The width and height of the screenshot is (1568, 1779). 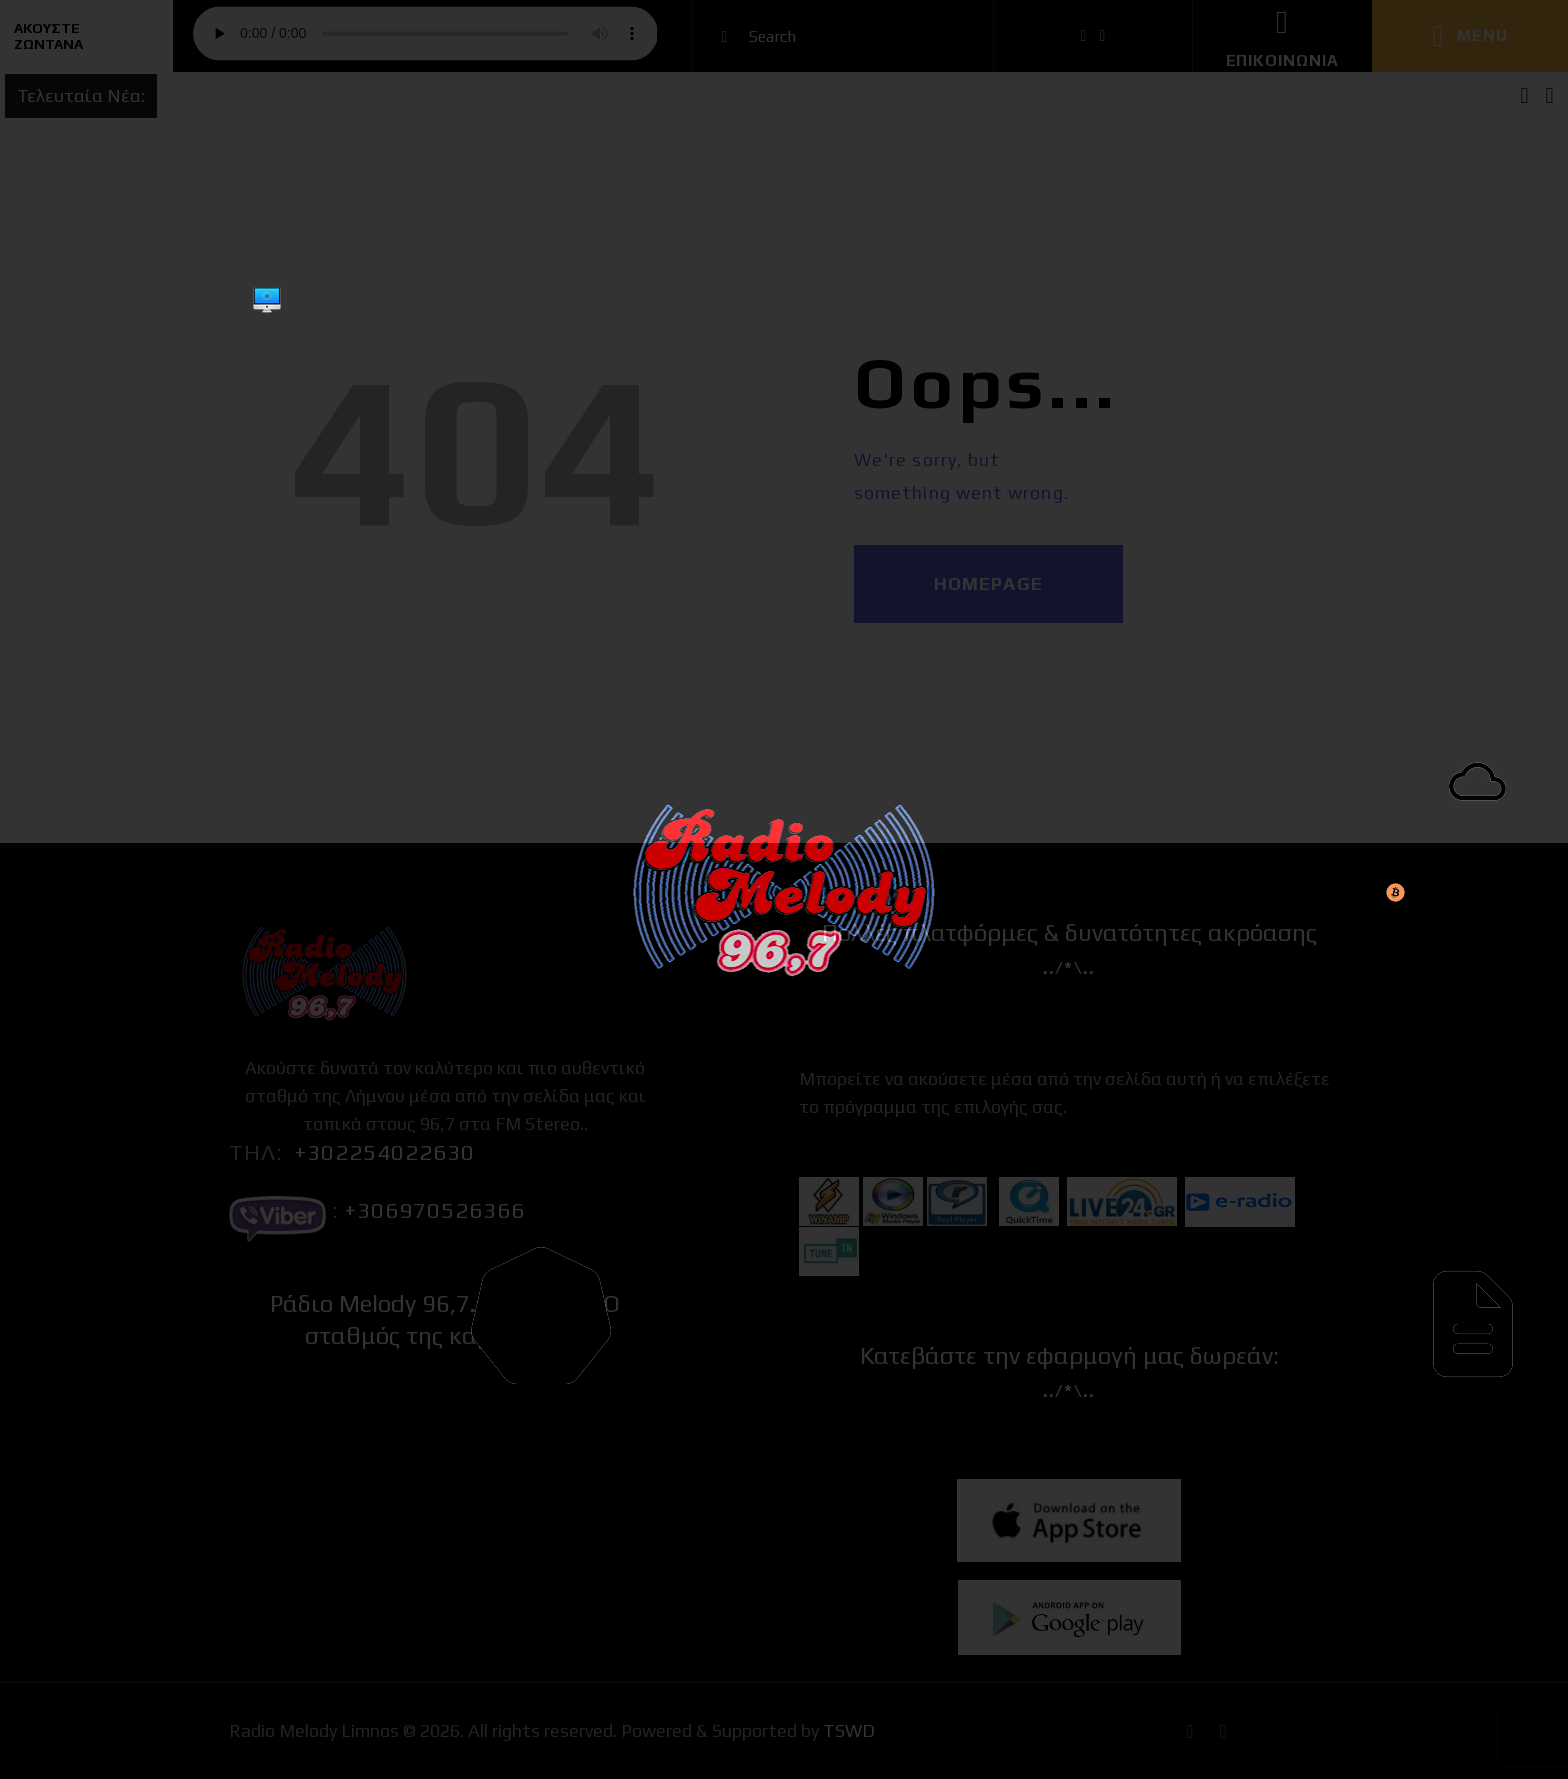 What do you see at coordinates (1477, 781) in the screenshot?
I see `cloud storage or sync status` at bounding box center [1477, 781].